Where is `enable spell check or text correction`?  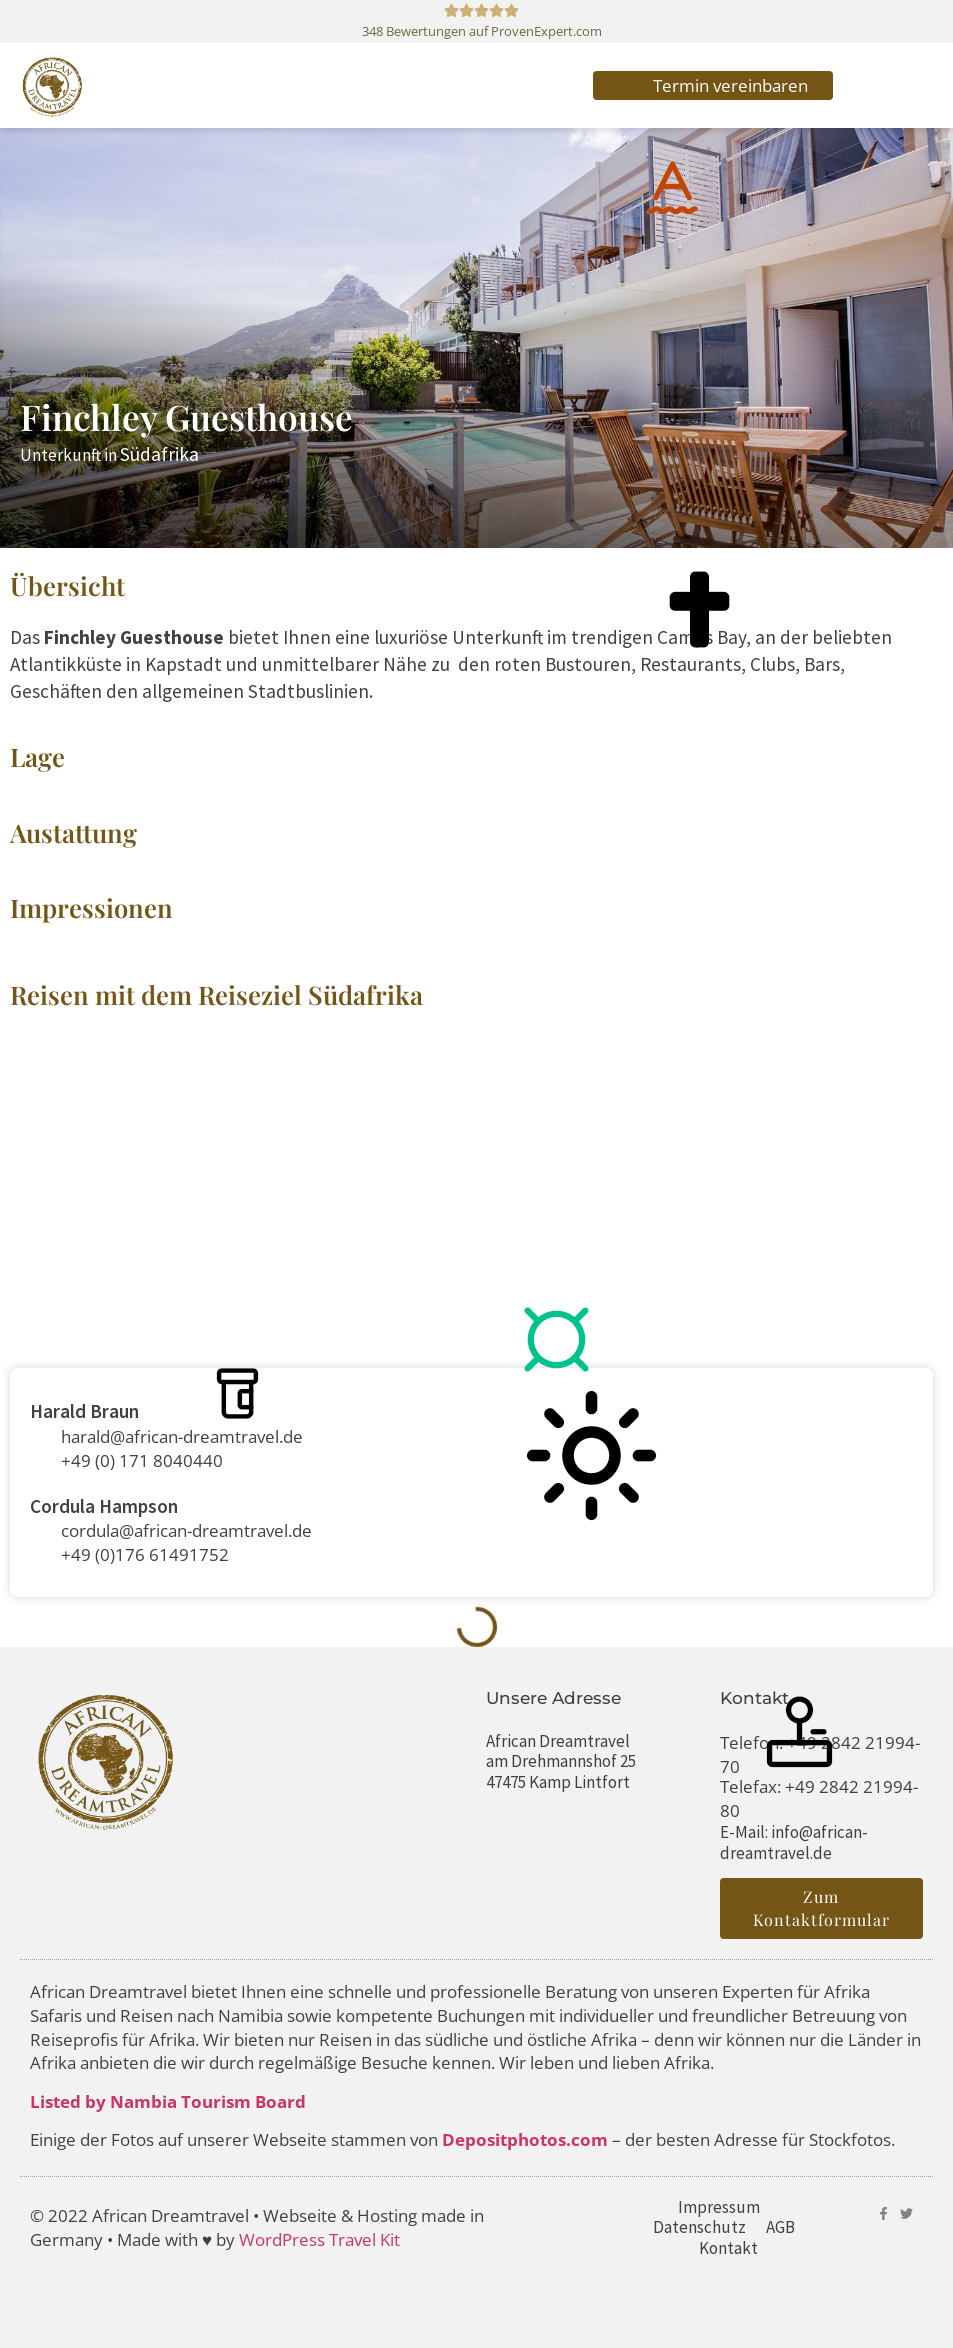
enable spell check or text correction is located at coordinates (672, 186).